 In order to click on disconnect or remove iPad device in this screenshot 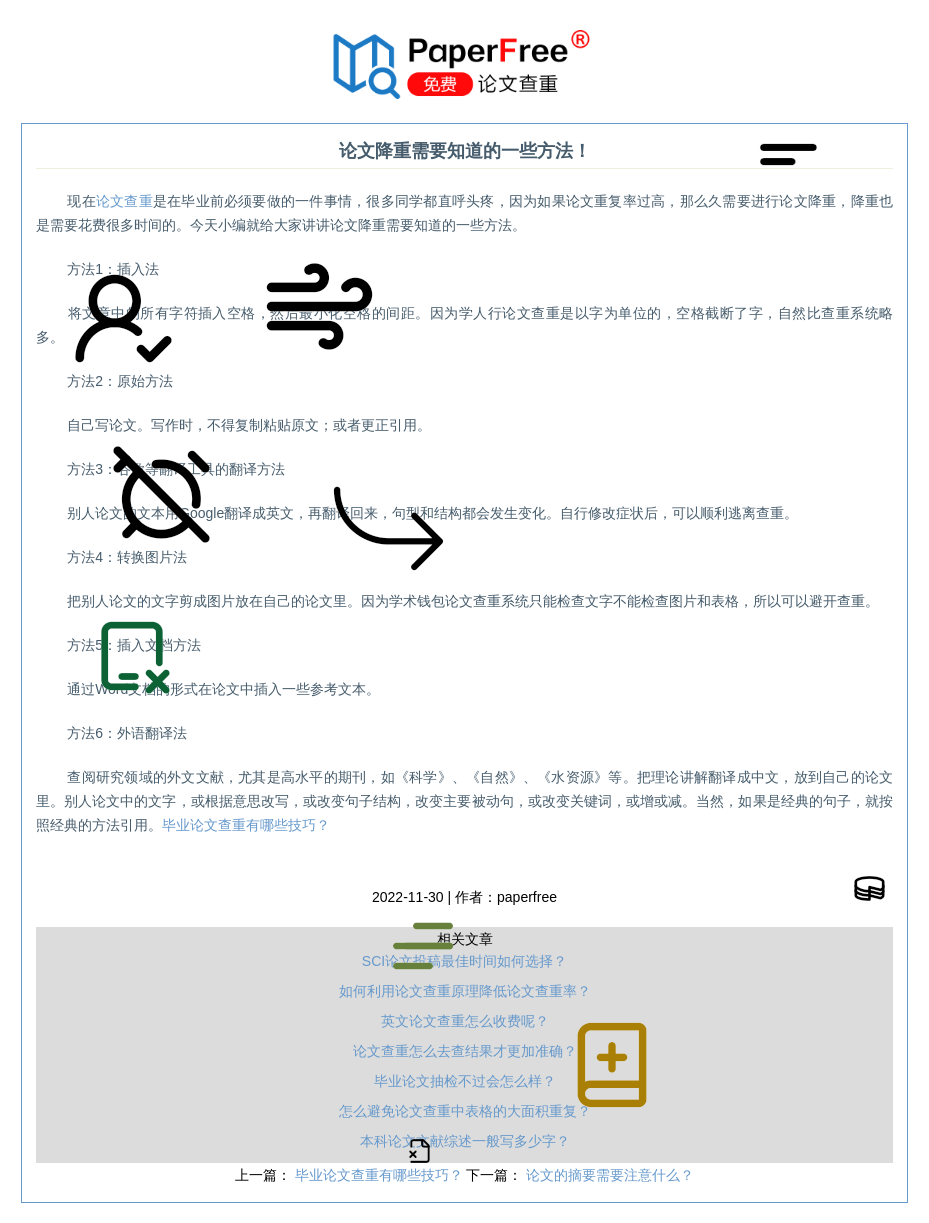, I will do `click(132, 656)`.